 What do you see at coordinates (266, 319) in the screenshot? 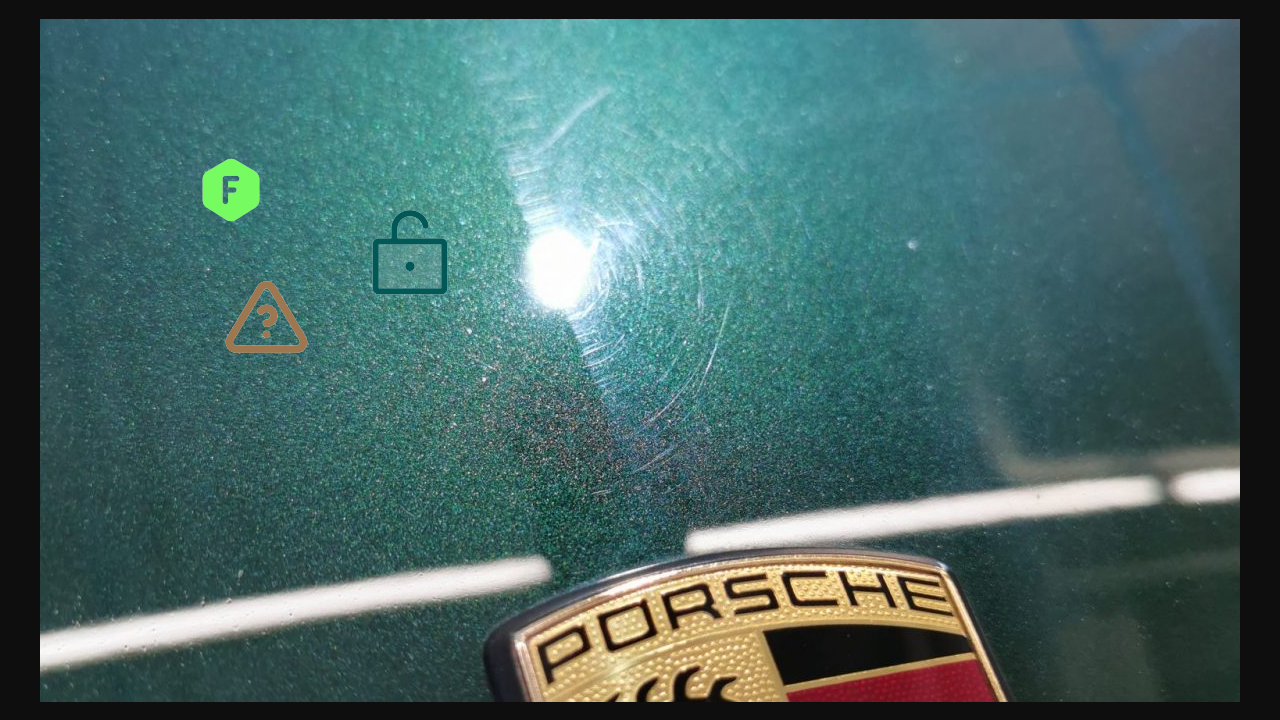
I see `access help or support for a warning condition` at bounding box center [266, 319].